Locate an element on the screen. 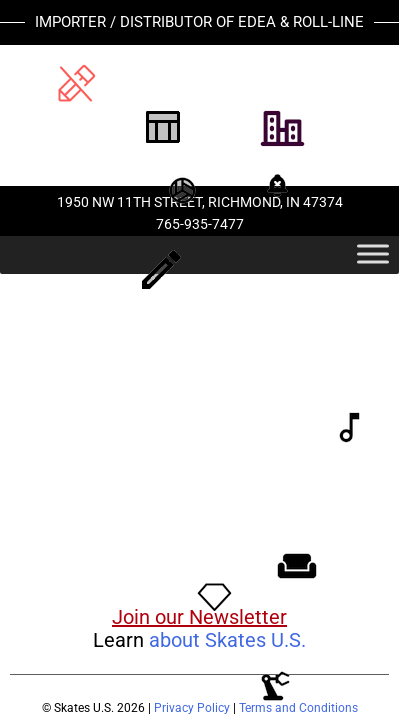 This screenshot has height=720, width=399. view data in table format is located at coordinates (162, 127).